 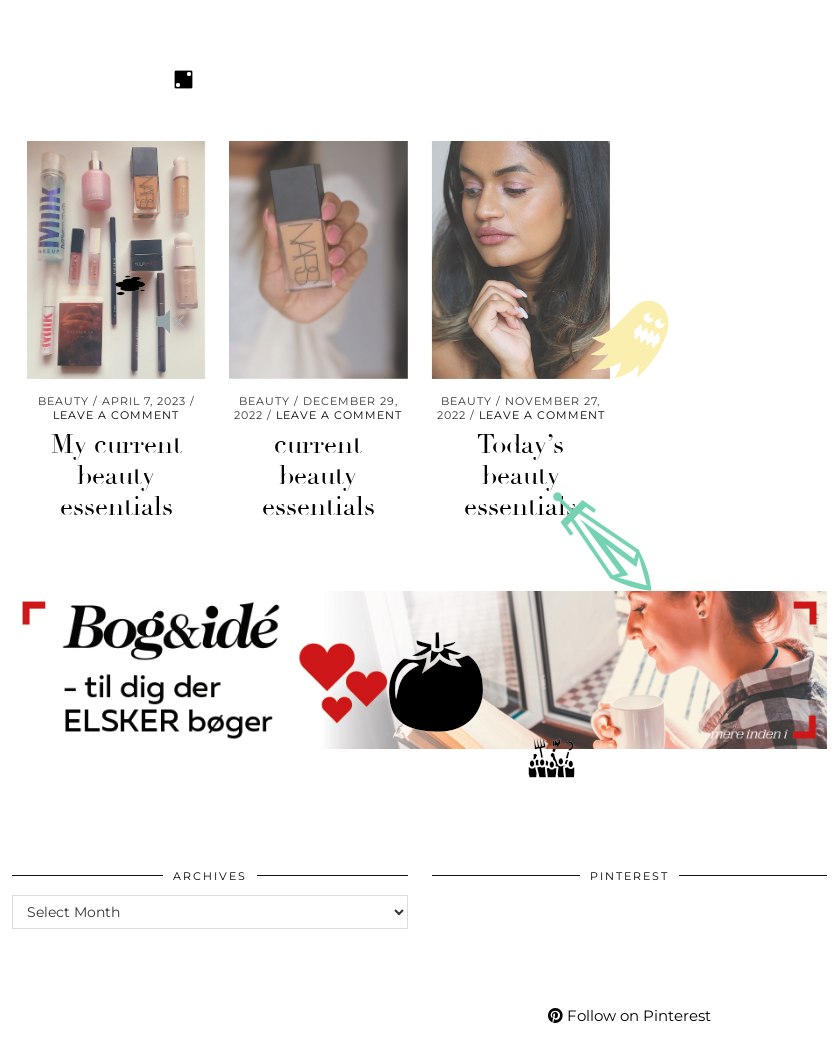 What do you see at coordinates (436, 682) in the screenshot?
I see `select tomato as an ingredient` at bounding box center [436, 682].